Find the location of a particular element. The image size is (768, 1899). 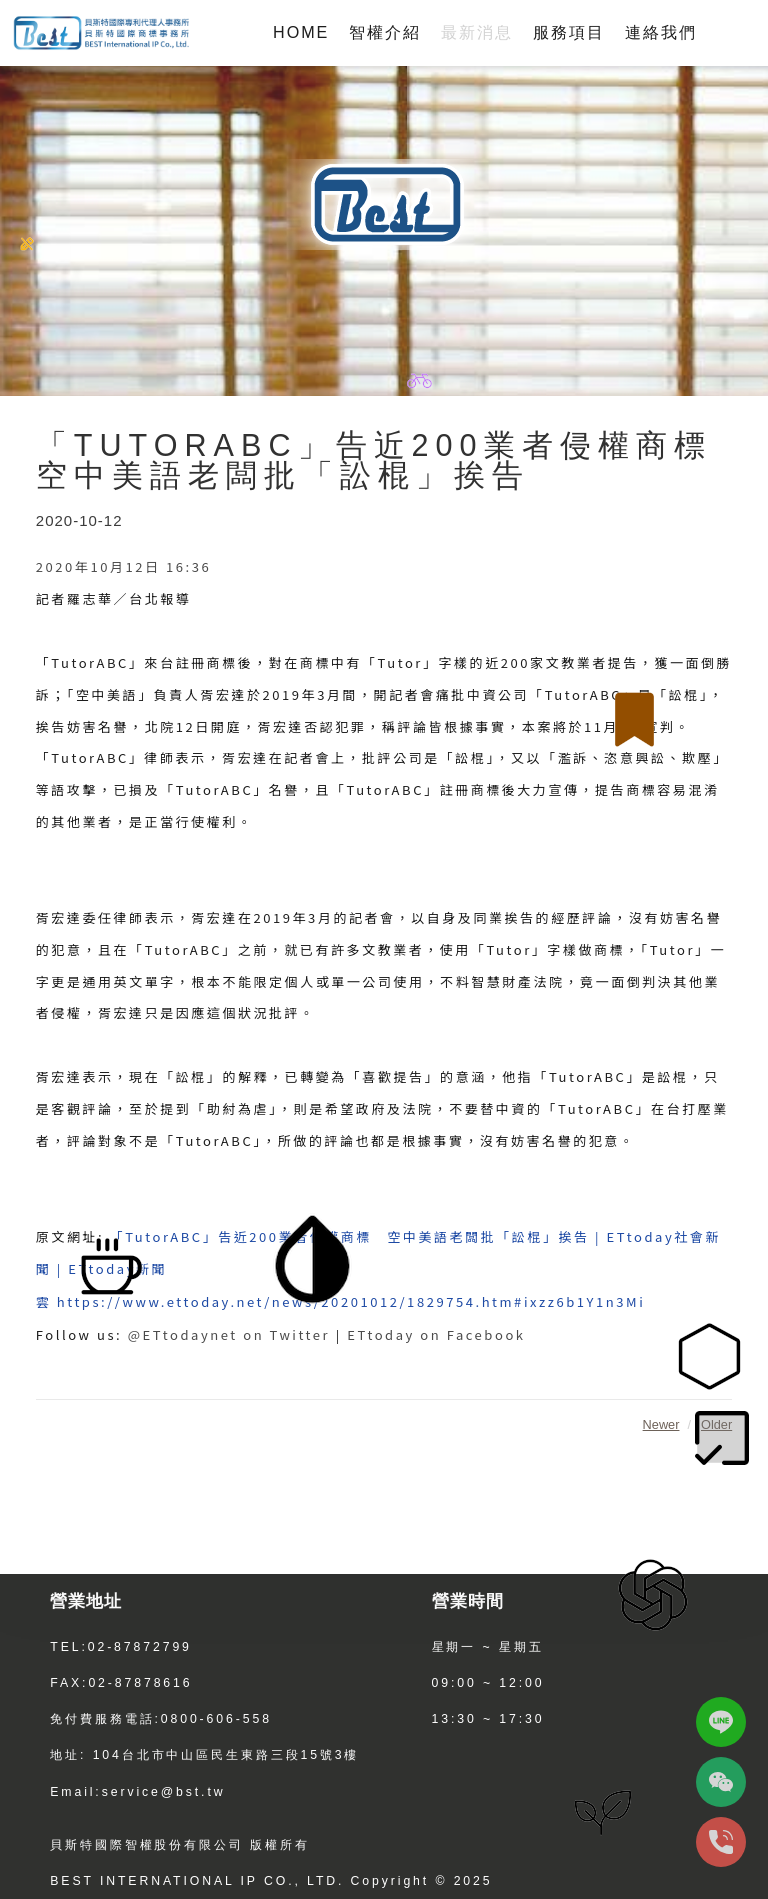

find nearby coffee shops is located at coordinates (109, 1268).